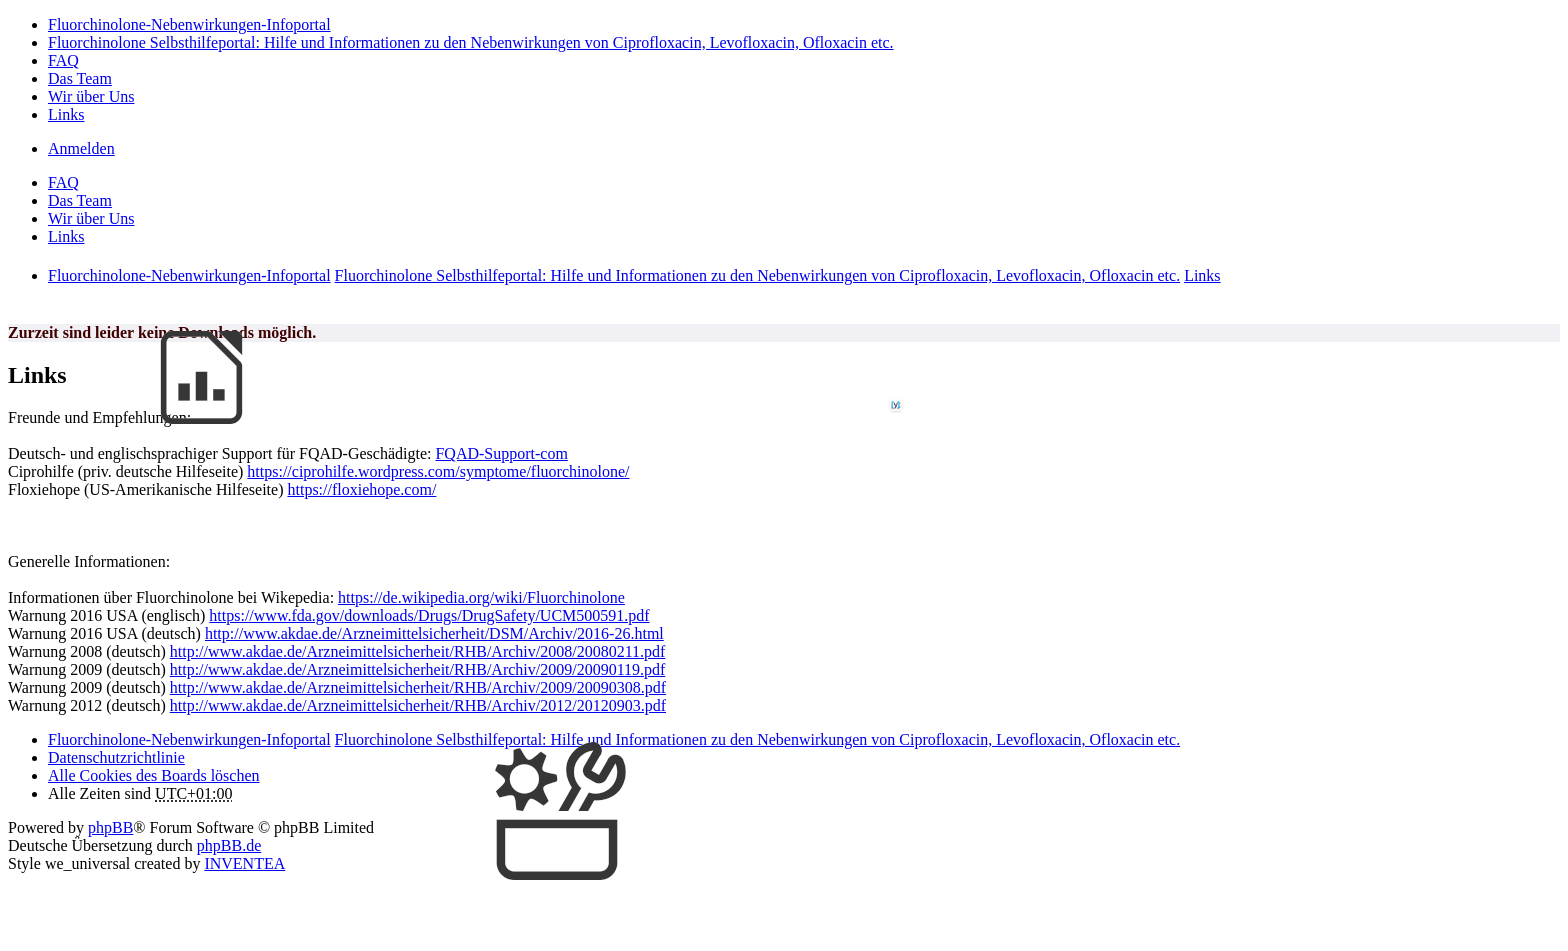 This screenshot has width=1568, height=951. What do you see at coordinates (201, 377) in the screenshot?
I see `open LibreOffice Calc spreadsheet application` at bounding box center [201, 377].